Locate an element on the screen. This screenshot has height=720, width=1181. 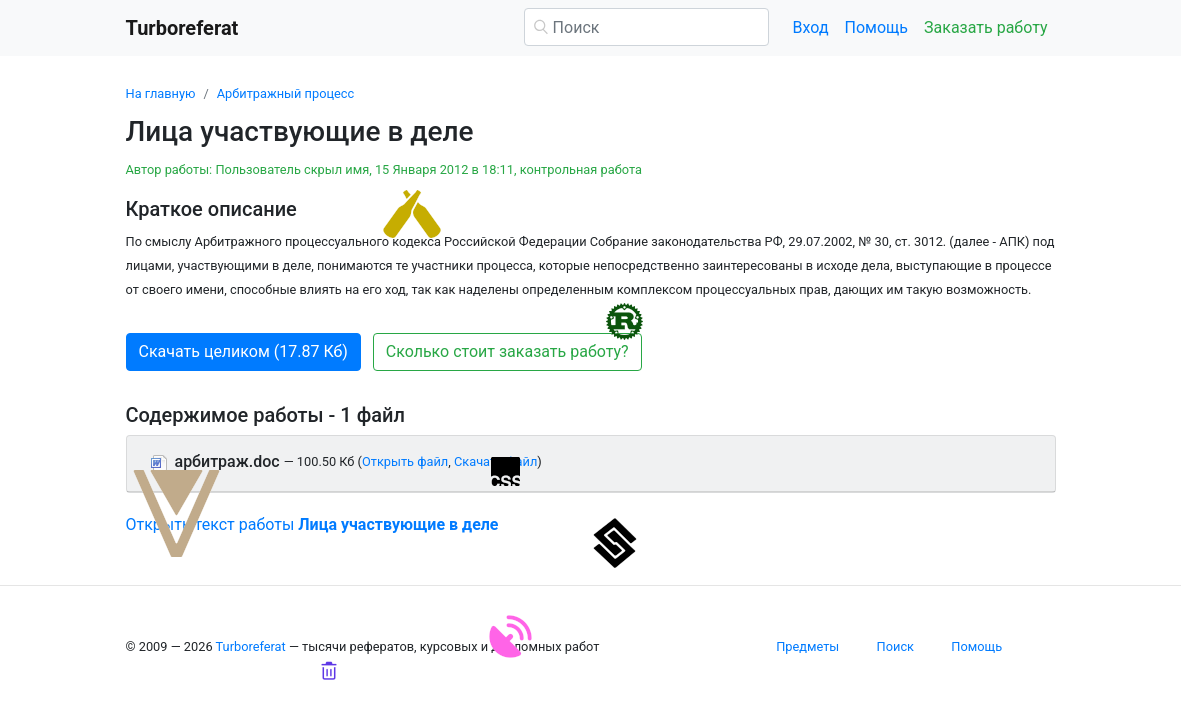
open the Untappd app is located at coordinates (412, 214).